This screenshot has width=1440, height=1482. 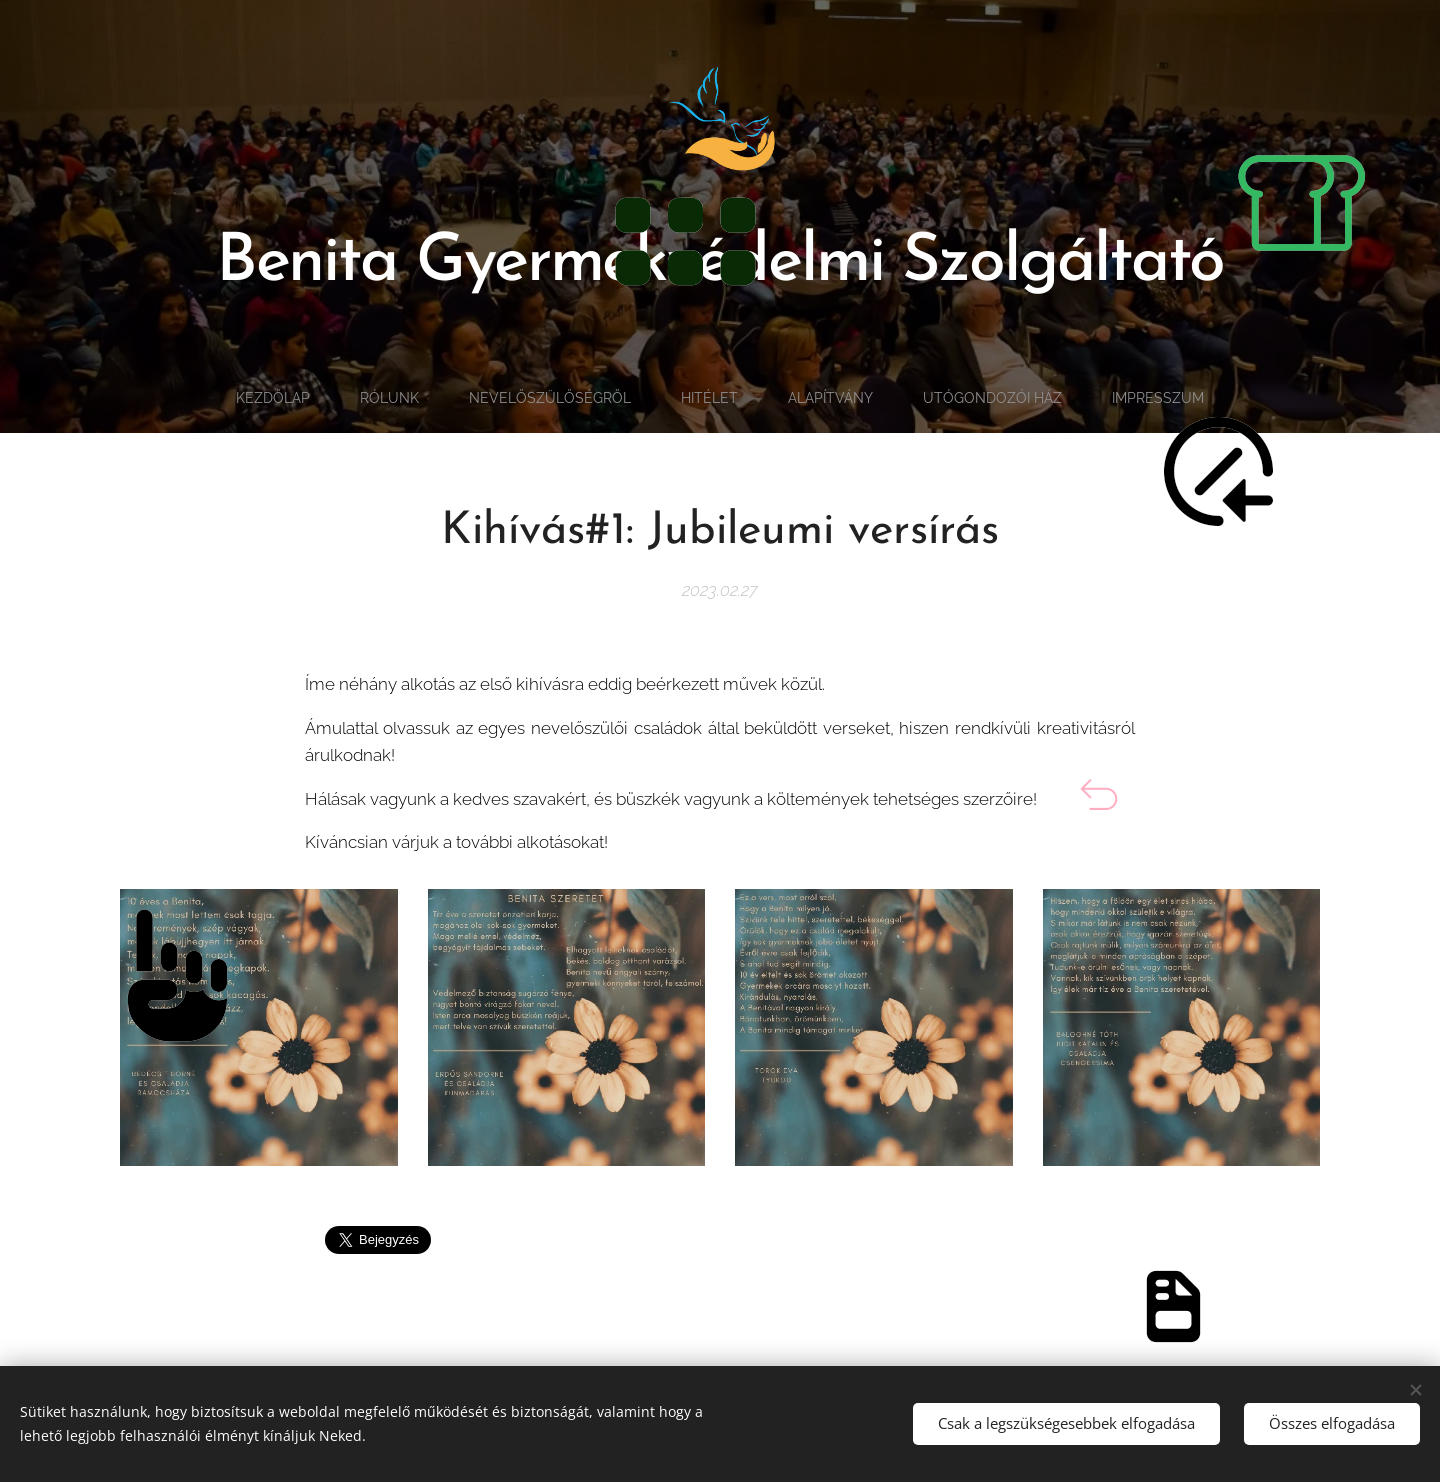 I want to click on view invoice or billing document, so click(x=1173, y=1306).